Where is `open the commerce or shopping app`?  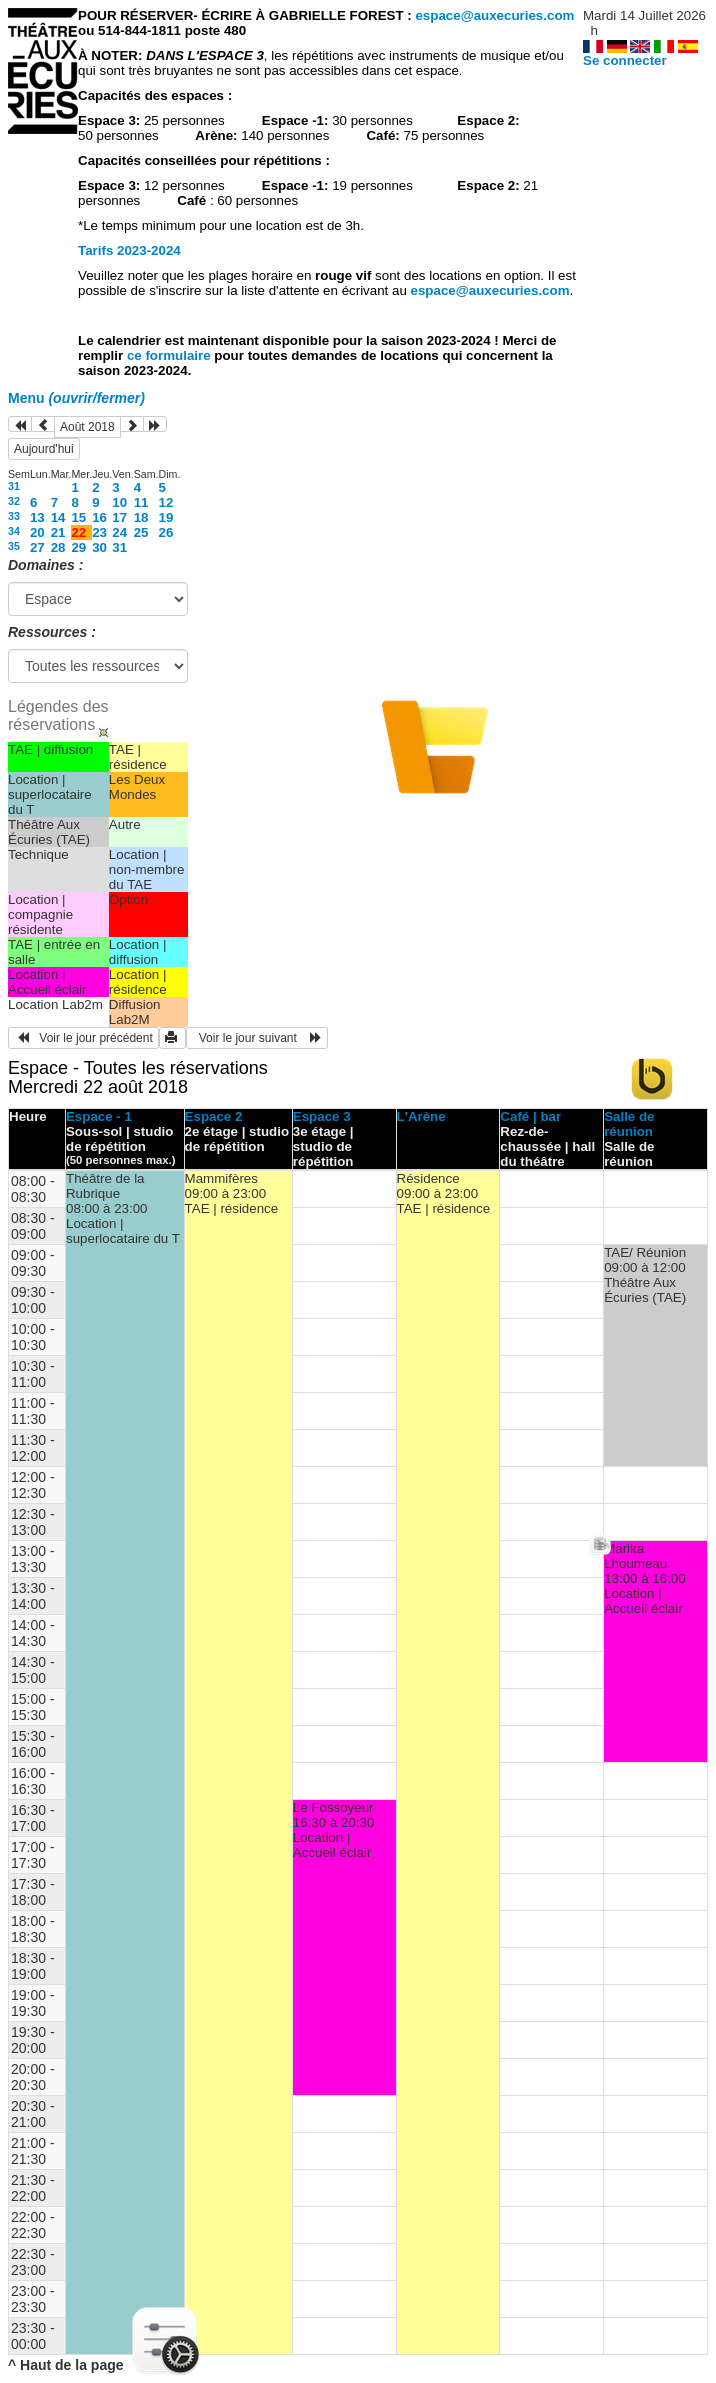
open the commerce or shopping app is located at coordinates (435, 747).